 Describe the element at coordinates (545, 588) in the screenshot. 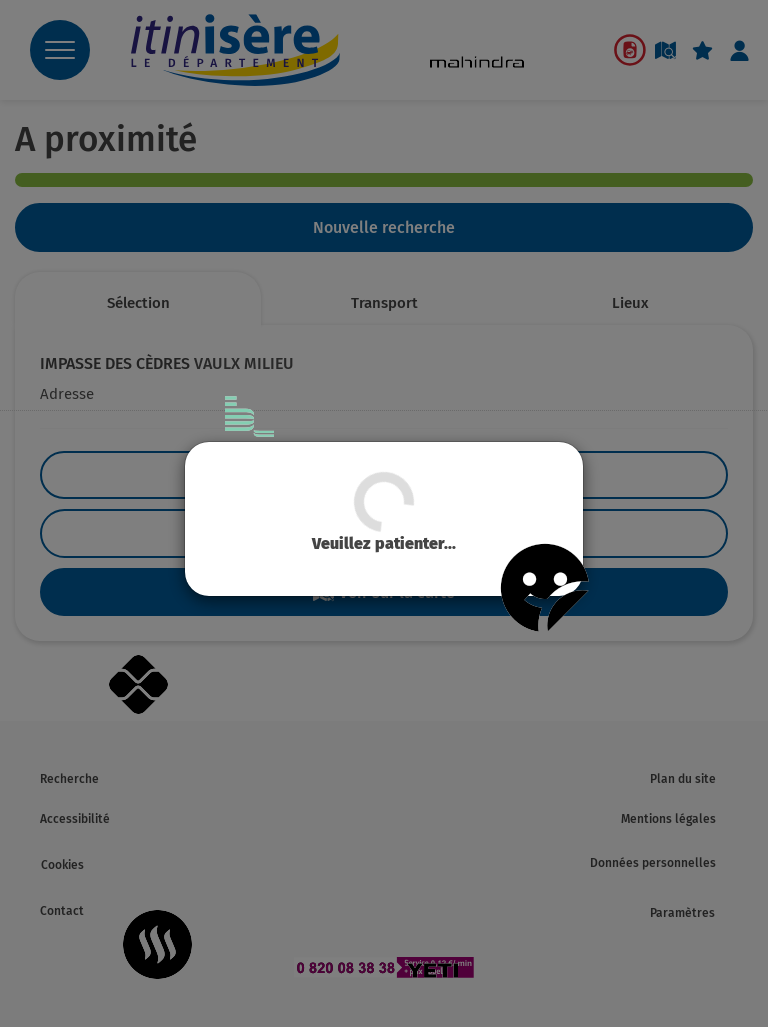

I see `add a sticker to your message` at that location.